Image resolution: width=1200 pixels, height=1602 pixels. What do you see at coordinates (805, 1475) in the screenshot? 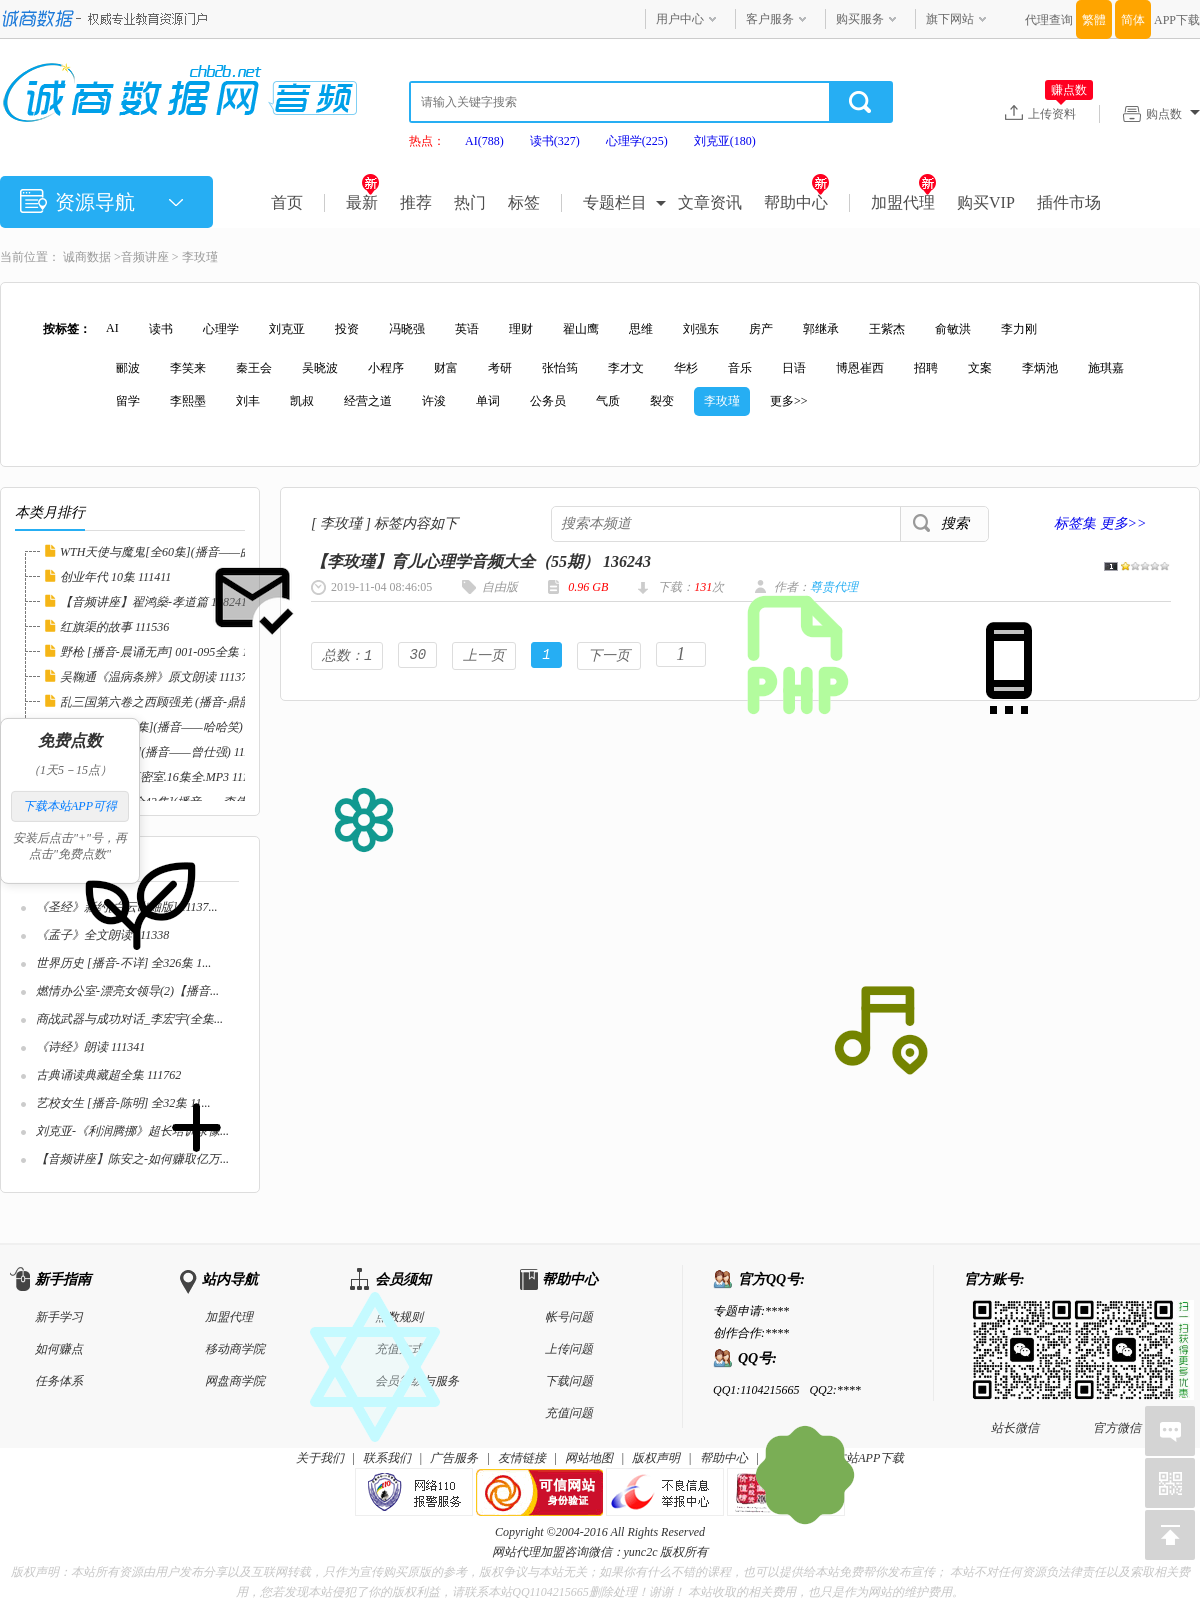
I see `indicates an achievement or award badge` at bounding box center [805, 1475].